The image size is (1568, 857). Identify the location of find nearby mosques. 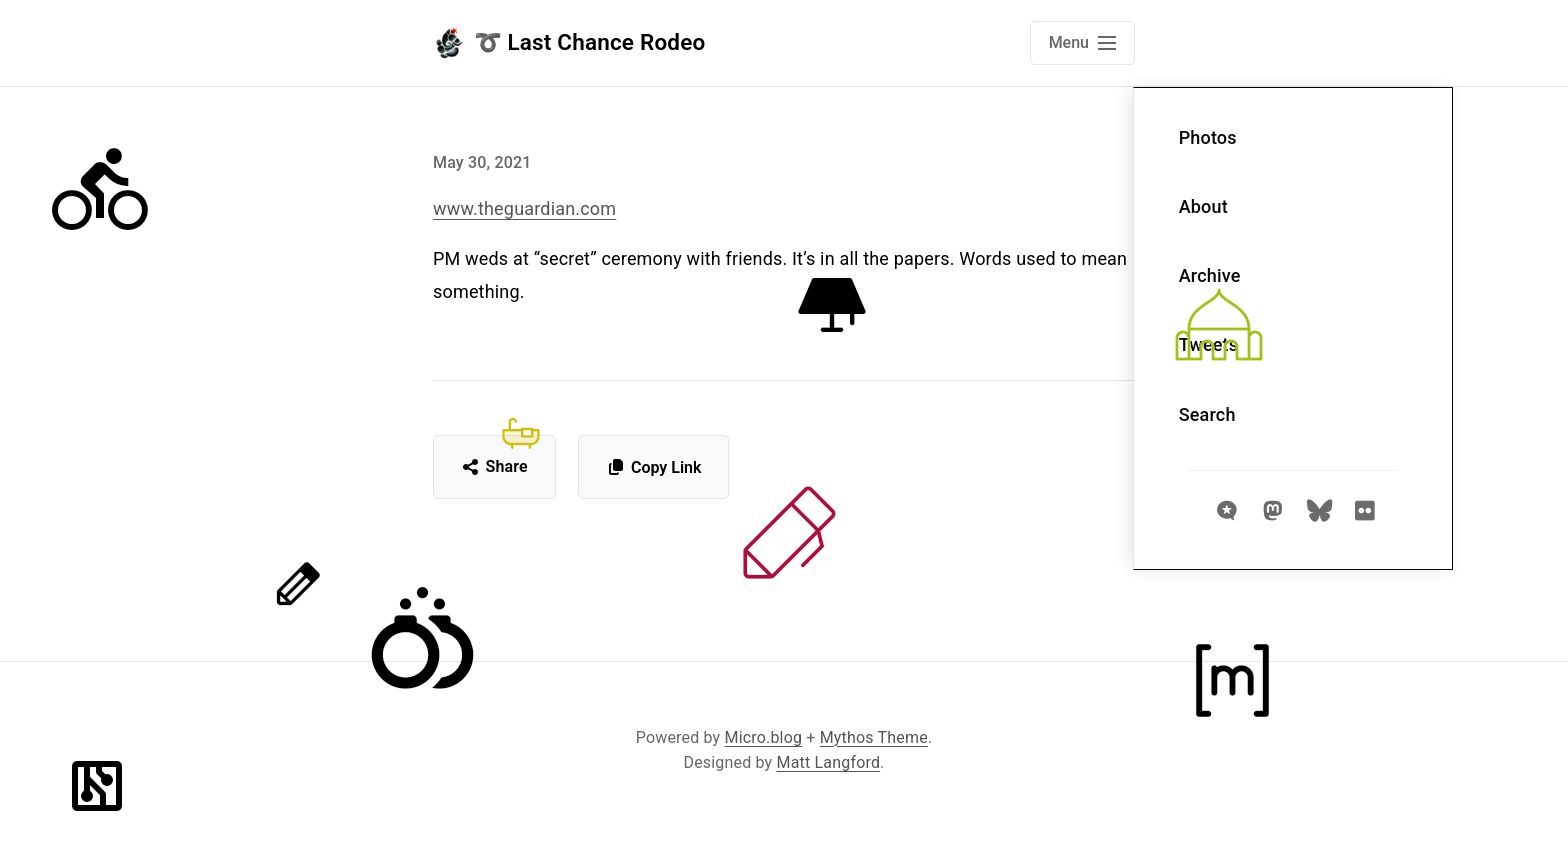
(1219, 329).